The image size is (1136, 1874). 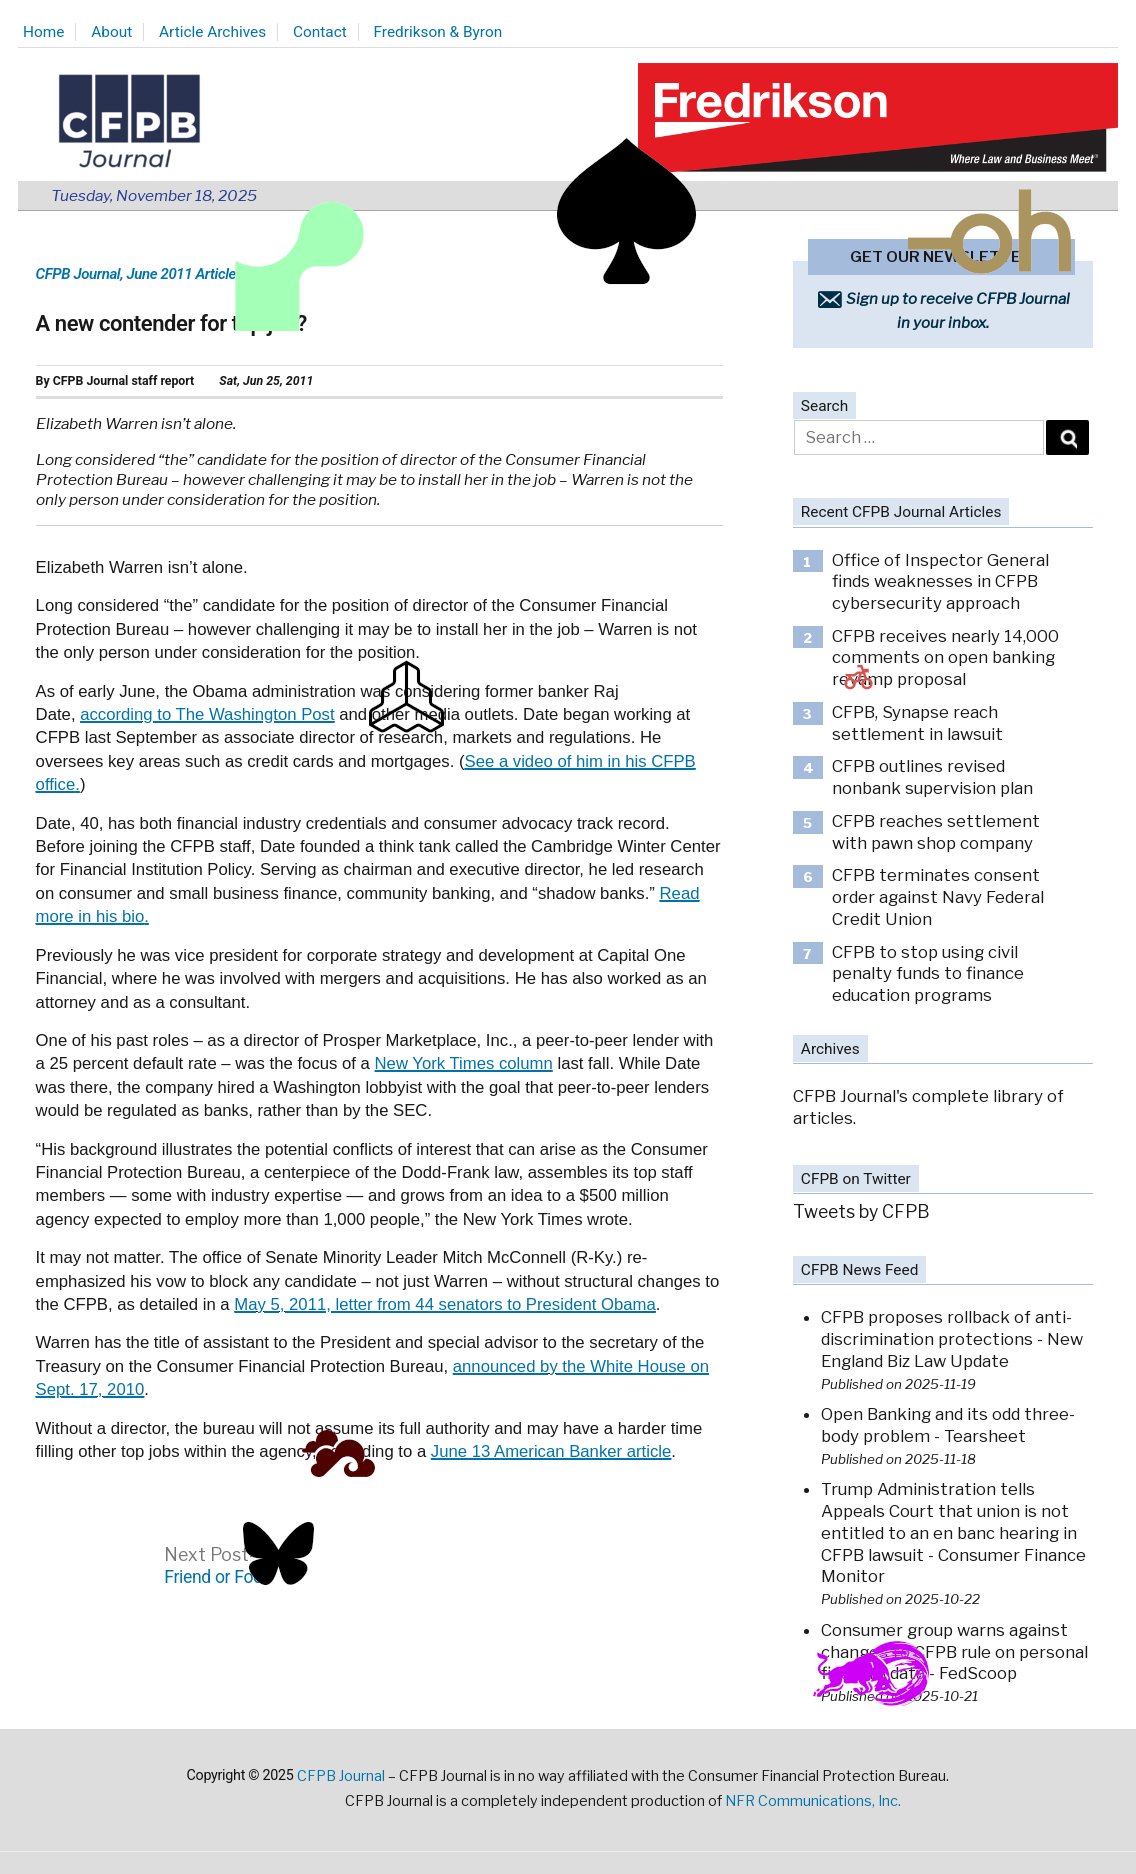 I want to click on render cloud platform logo, so click(x=299, y=266).